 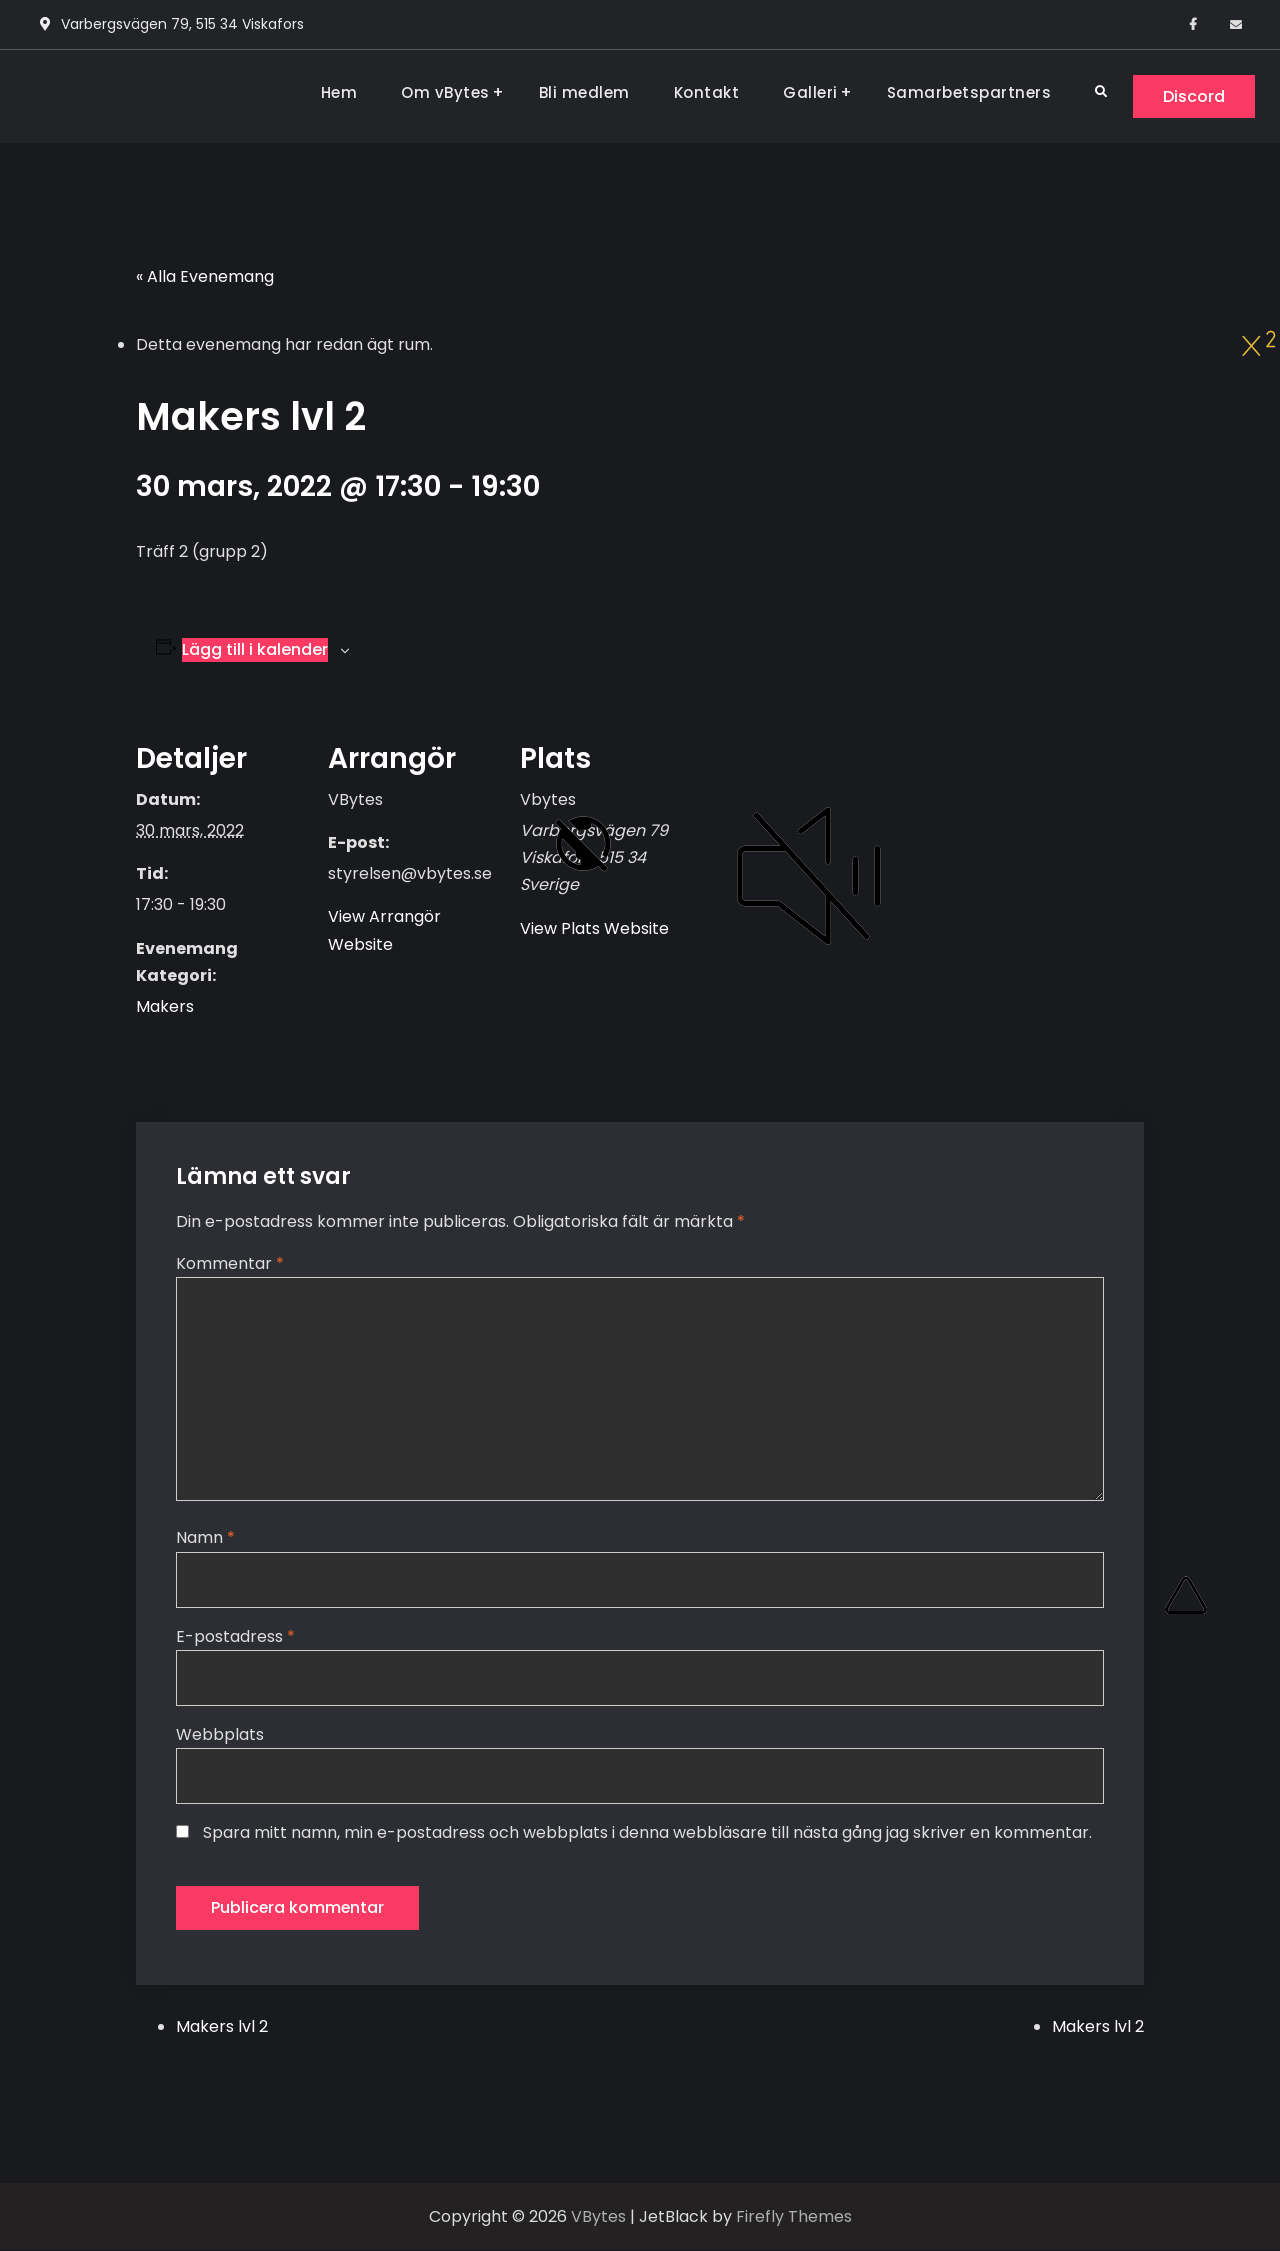 What do you see at coordinates (806, 876) in the screenshot?
I see `mute audio or sound` at bounding box center [806, 876].